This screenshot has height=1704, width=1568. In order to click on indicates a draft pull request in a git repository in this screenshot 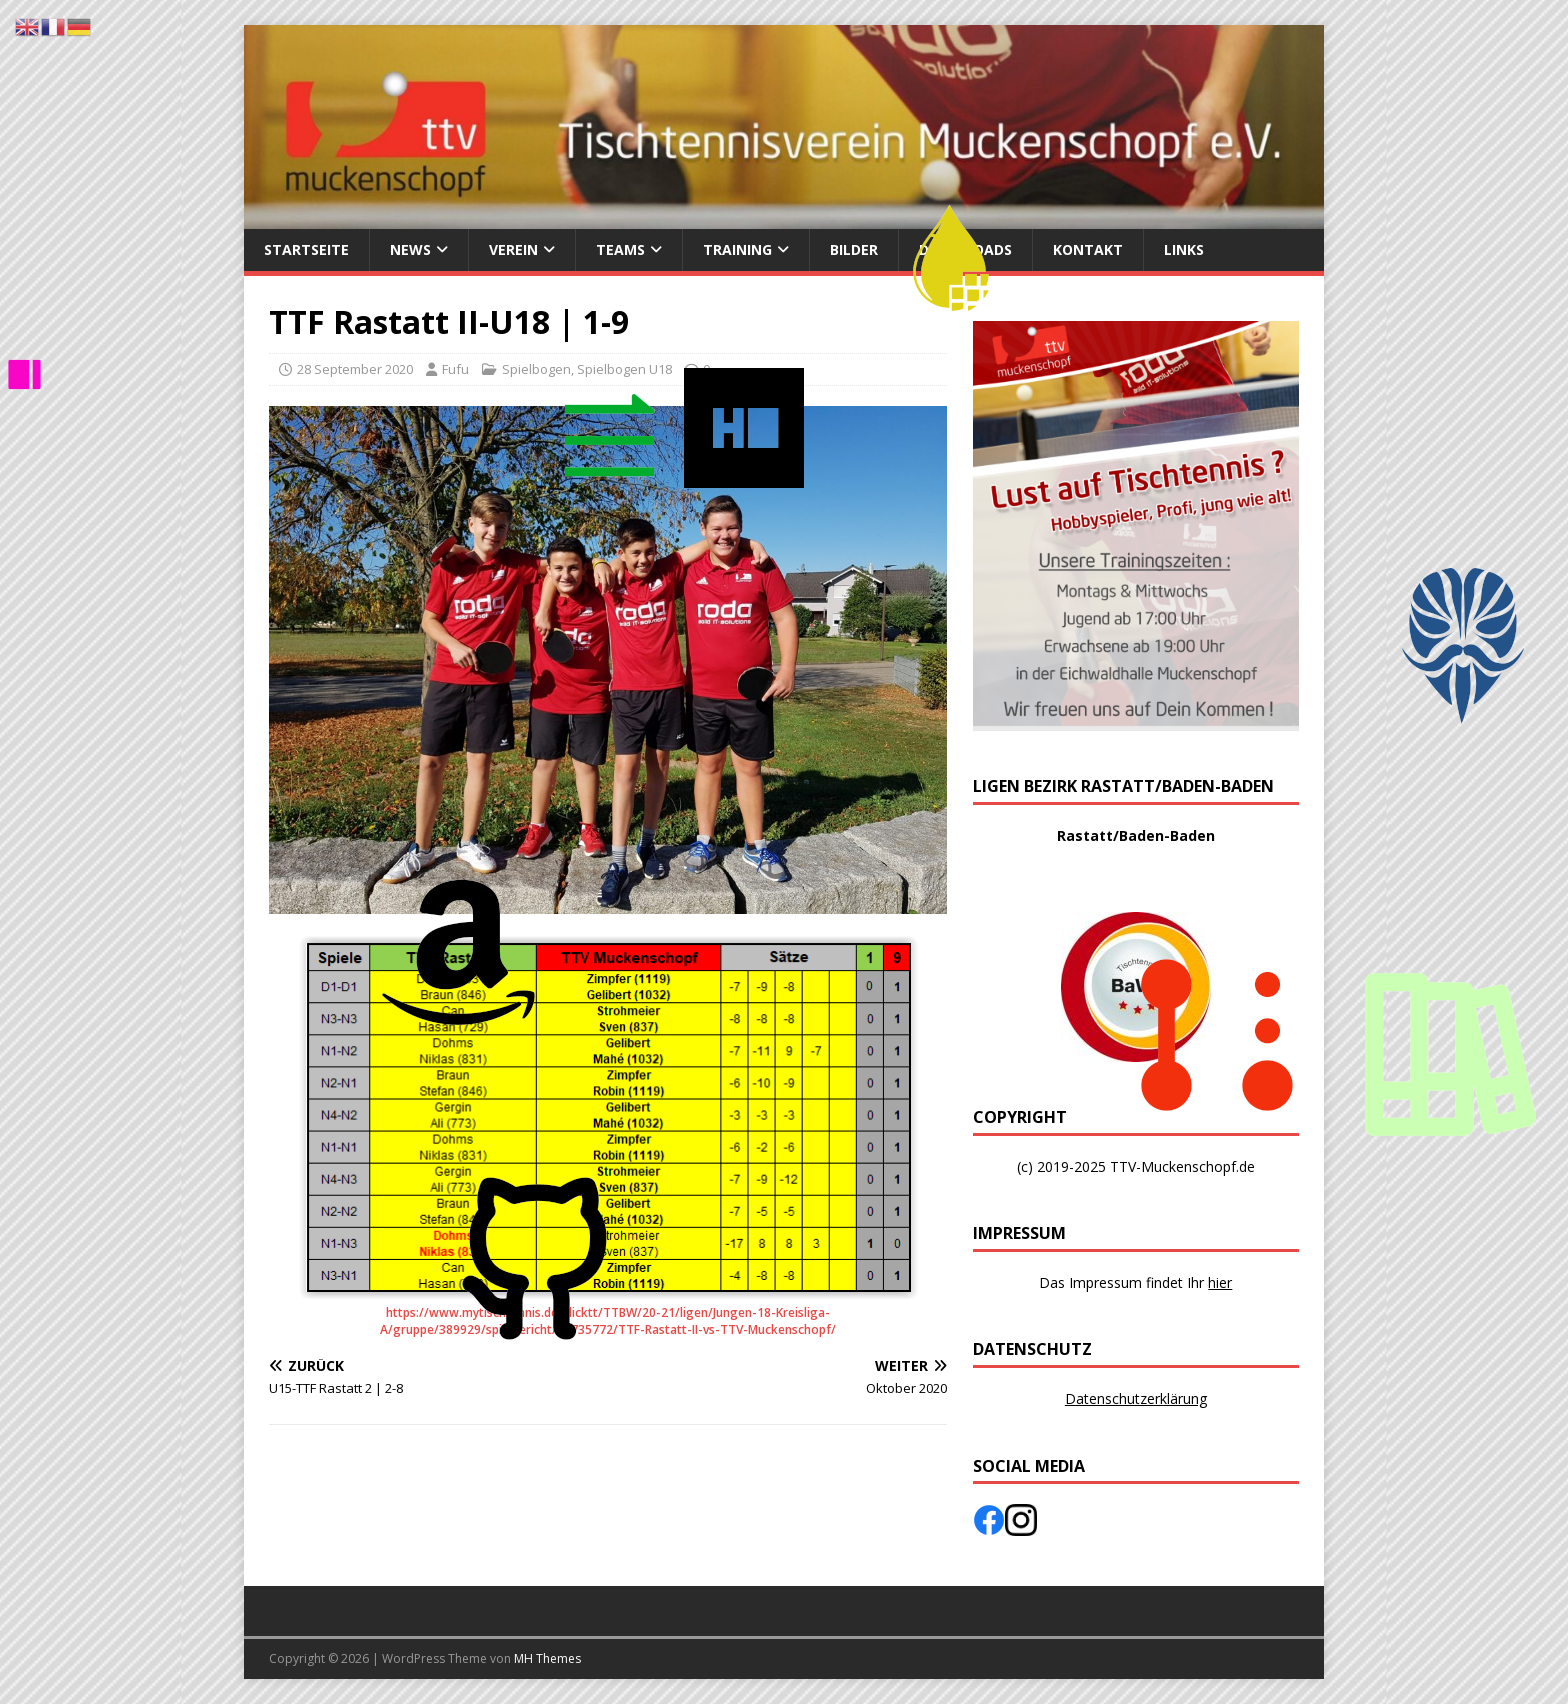, I will do `click(1217, 1035)`.